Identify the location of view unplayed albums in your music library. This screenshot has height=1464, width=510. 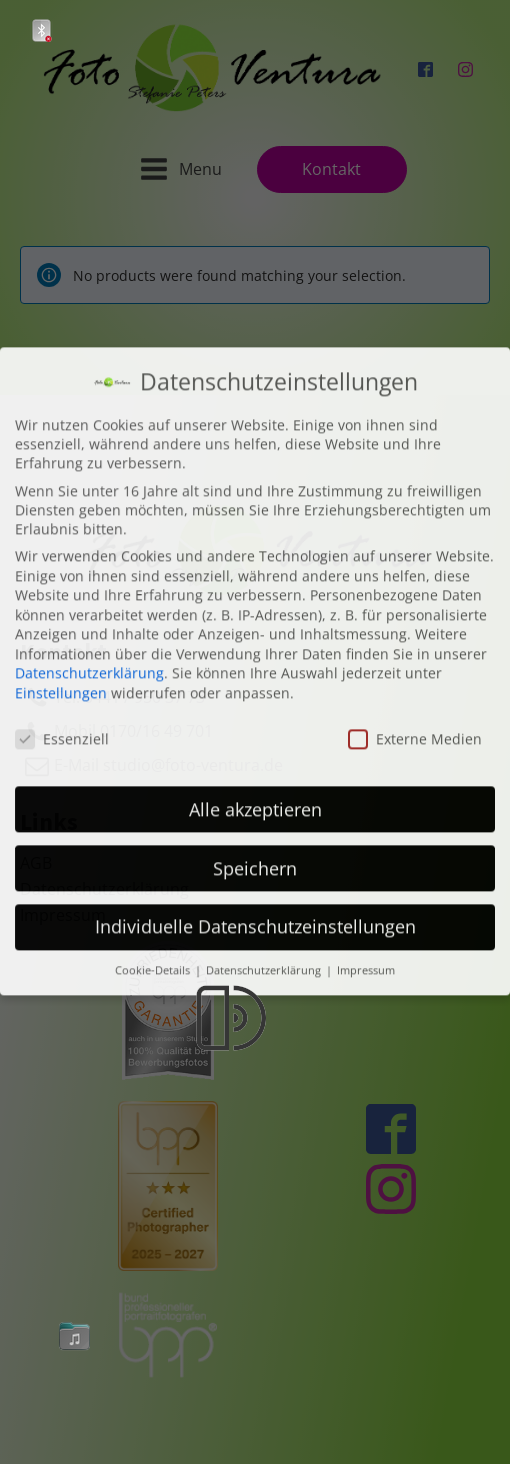
(229, 1018).